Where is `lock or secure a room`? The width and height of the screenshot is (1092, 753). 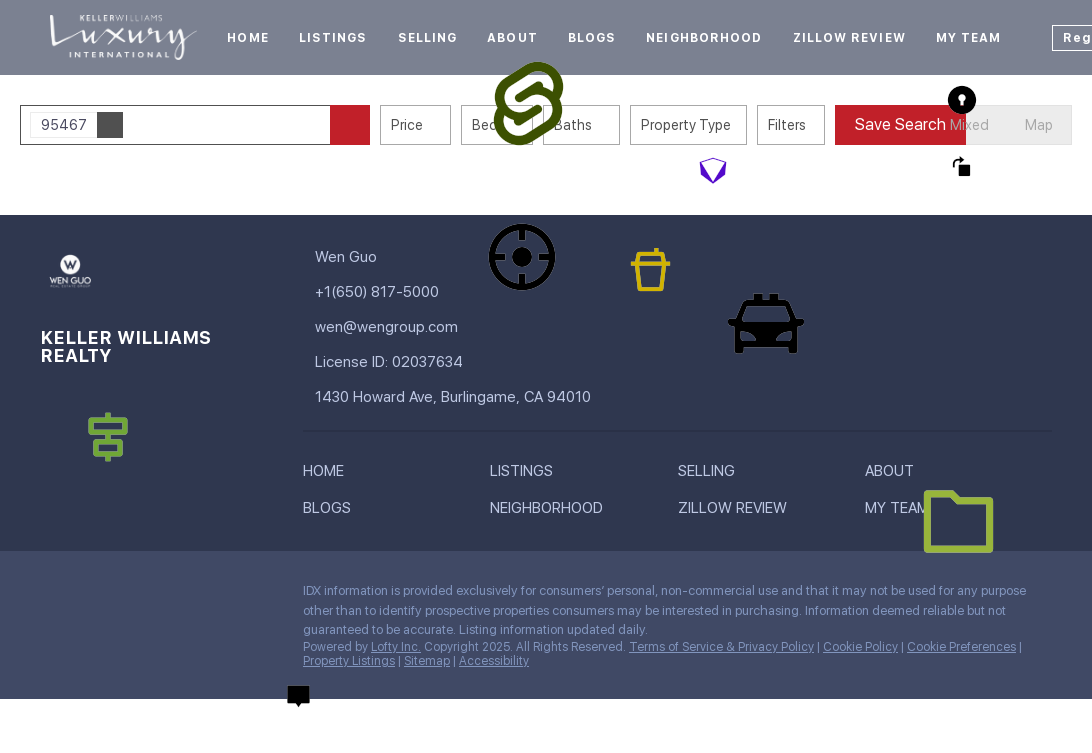 lock or secure a room is located at coordinates (962, 100).